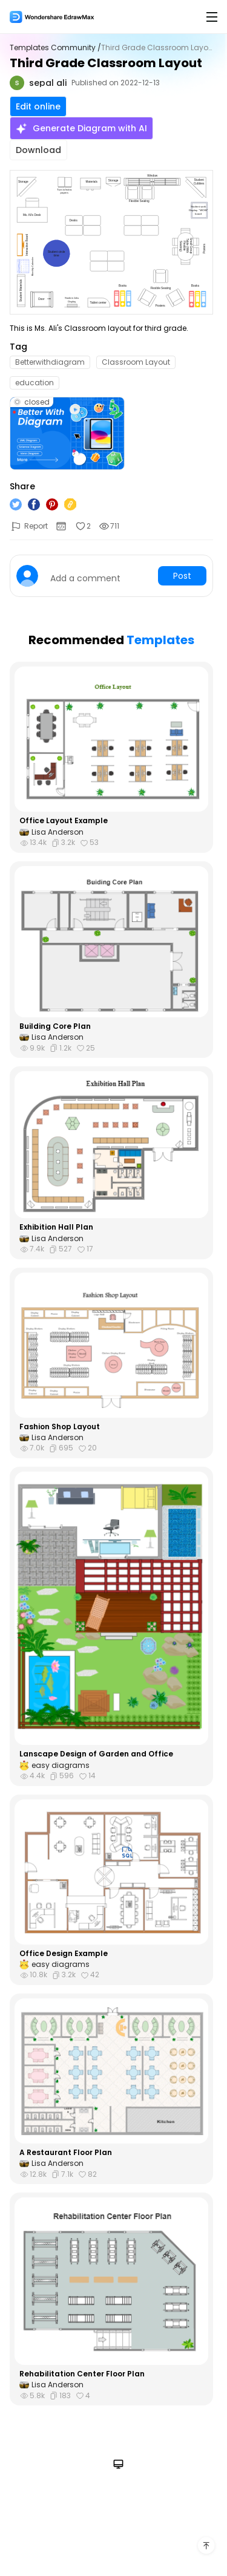 This screenshot has height=2576, width=227. What do you see at coordinates (127, 1853) in the screenshot?
I see `open or view an SQL database file` at bounding box center [127, 1853].